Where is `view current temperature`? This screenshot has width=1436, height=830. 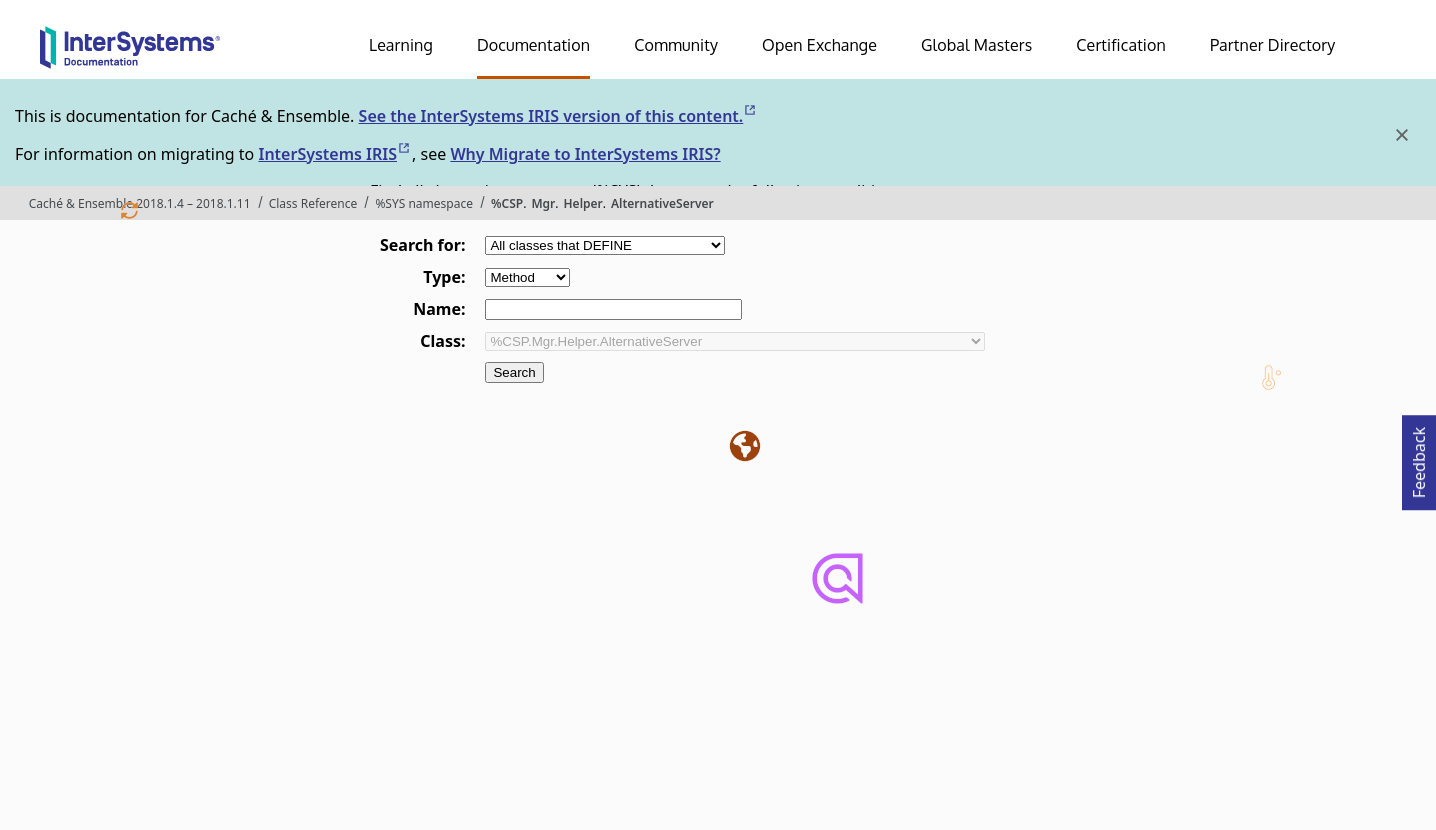
view current temperature is located at coordinates (1269, 377).